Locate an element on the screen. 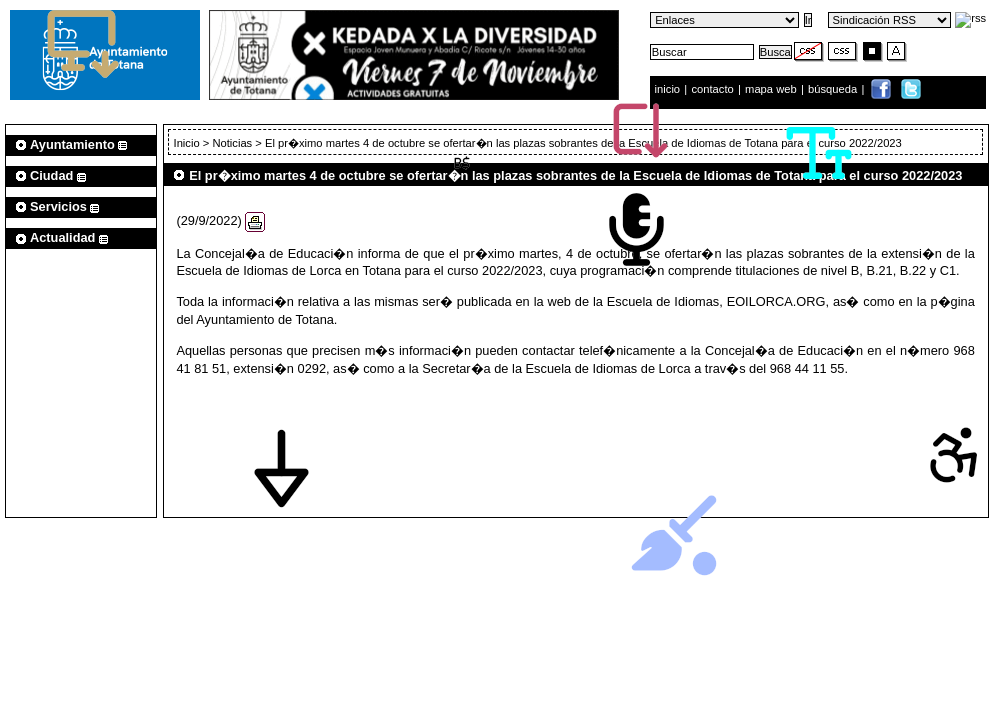 The height and width of the screenshot is (720, 996). indicates digital ground connection in circuit diagrams is located at coordinates (281, 468).